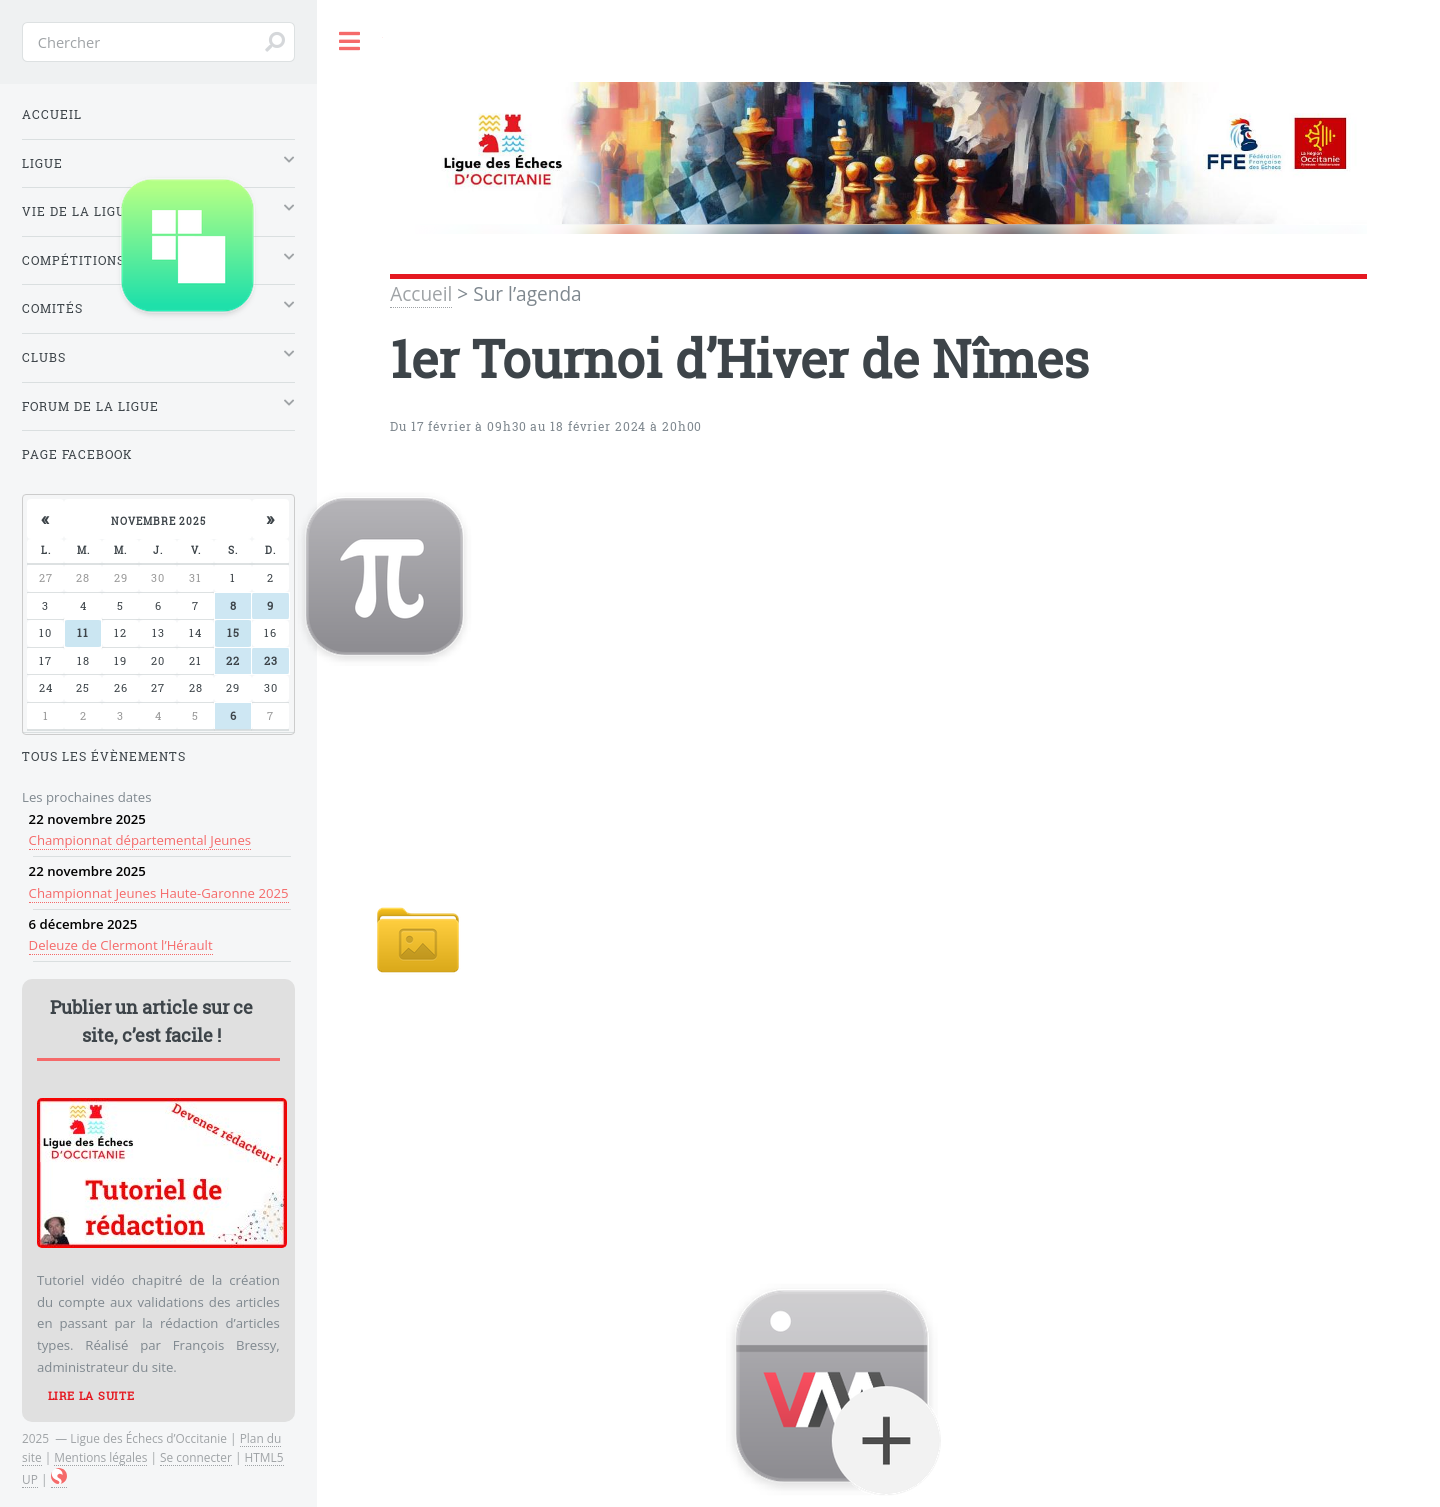 The image size is (1440, 1507). What do you see at coordinates (187, 245) in the screenshot?
I see `open window tiling and arrangement controls` at bounding box center [187, 245].